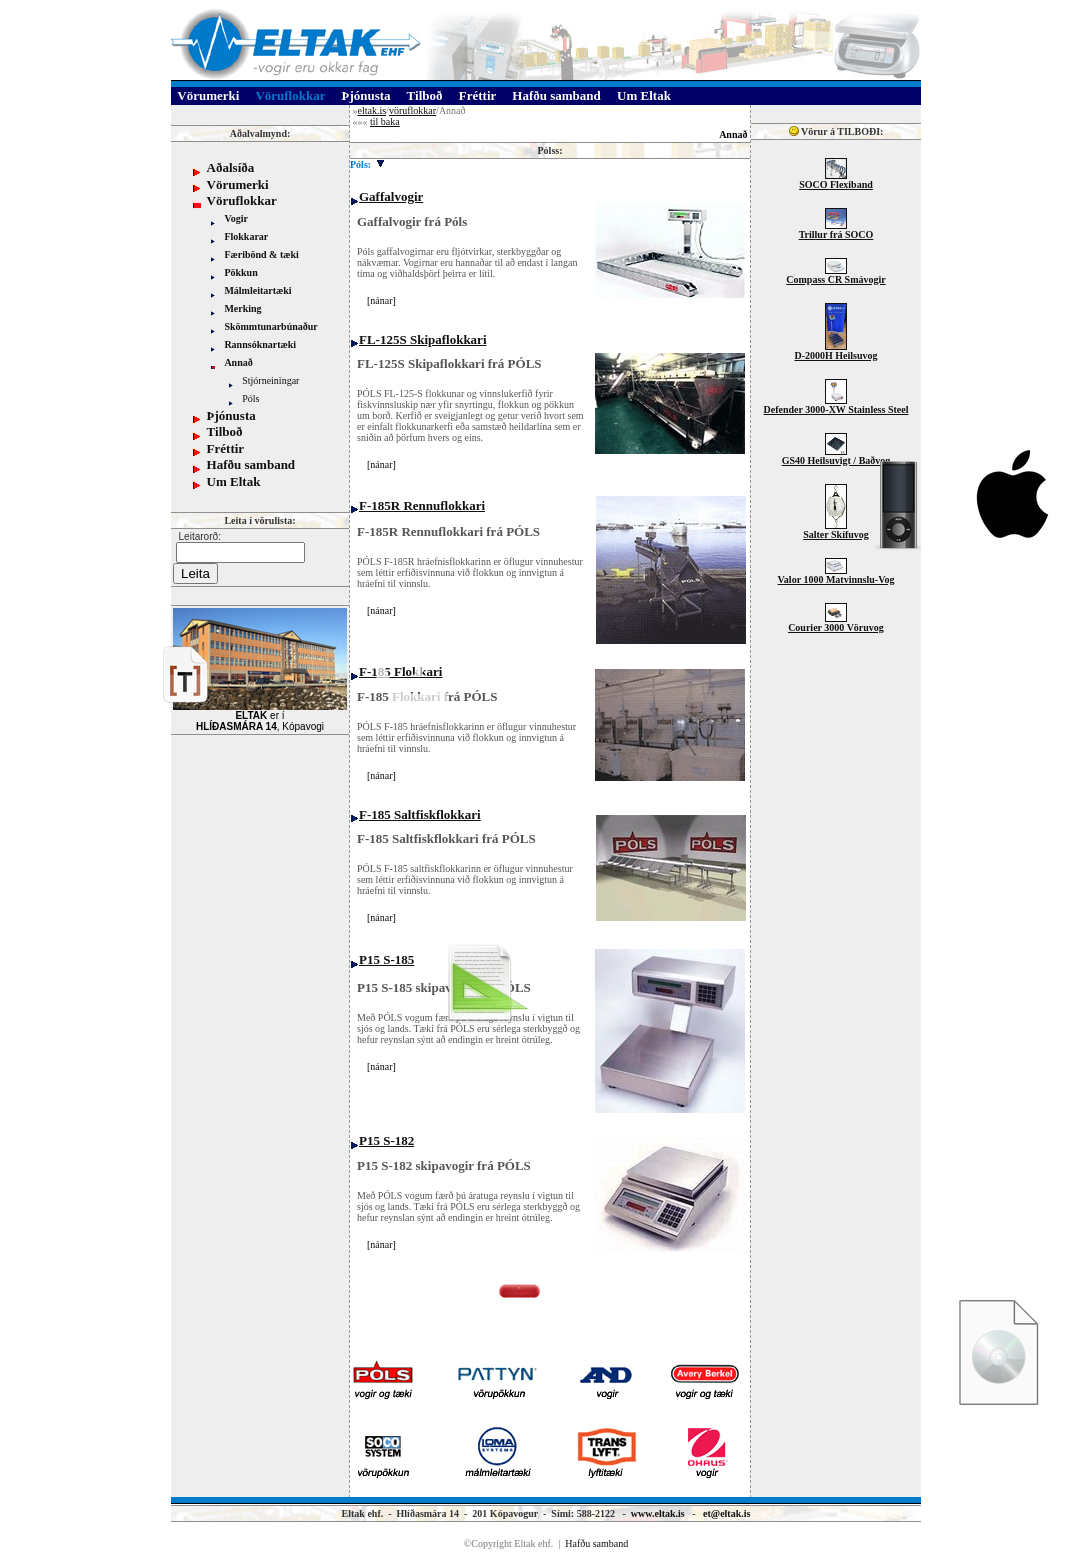  What do you see at coordinates (486, 982) in the screenshot?
I see `configure page layout settings` at bounding box center [486, 982].